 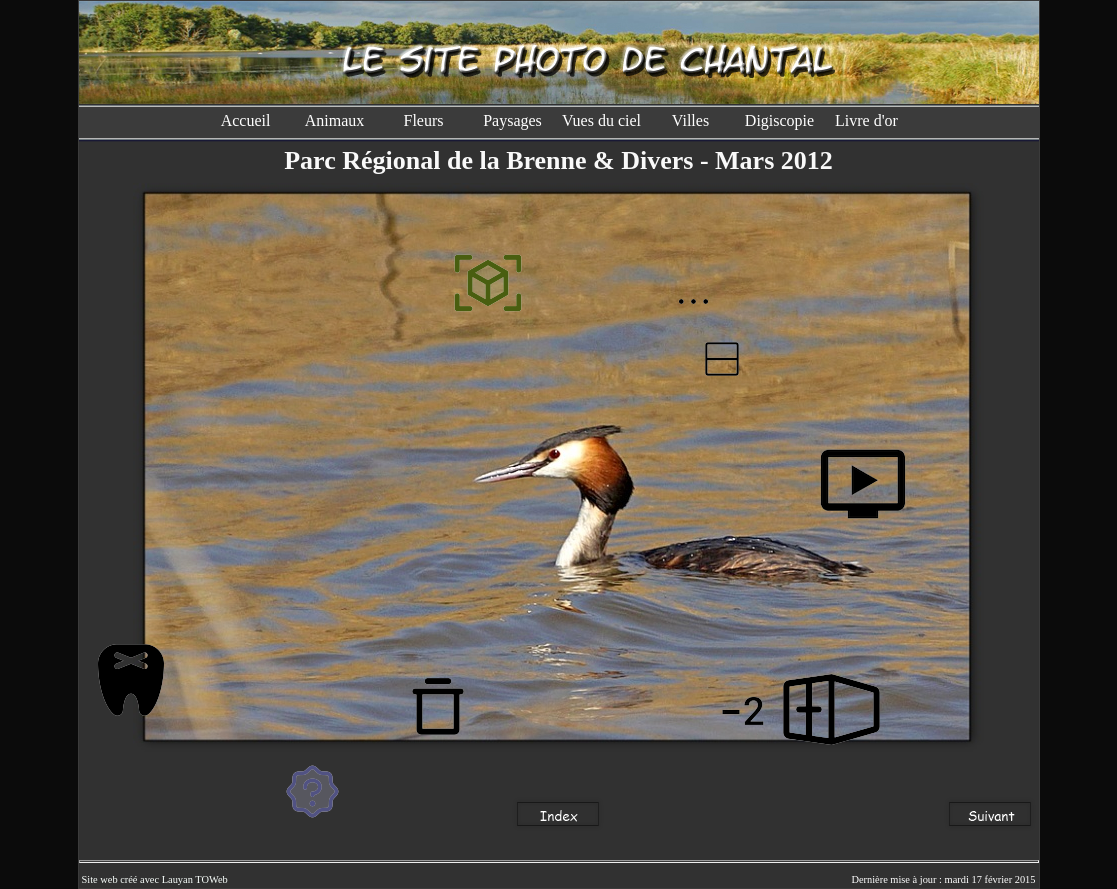 What do you see at coordinates (831, 709) in the screenshot?
I see `view shipping or freight details` at bounding box center [831, 709].